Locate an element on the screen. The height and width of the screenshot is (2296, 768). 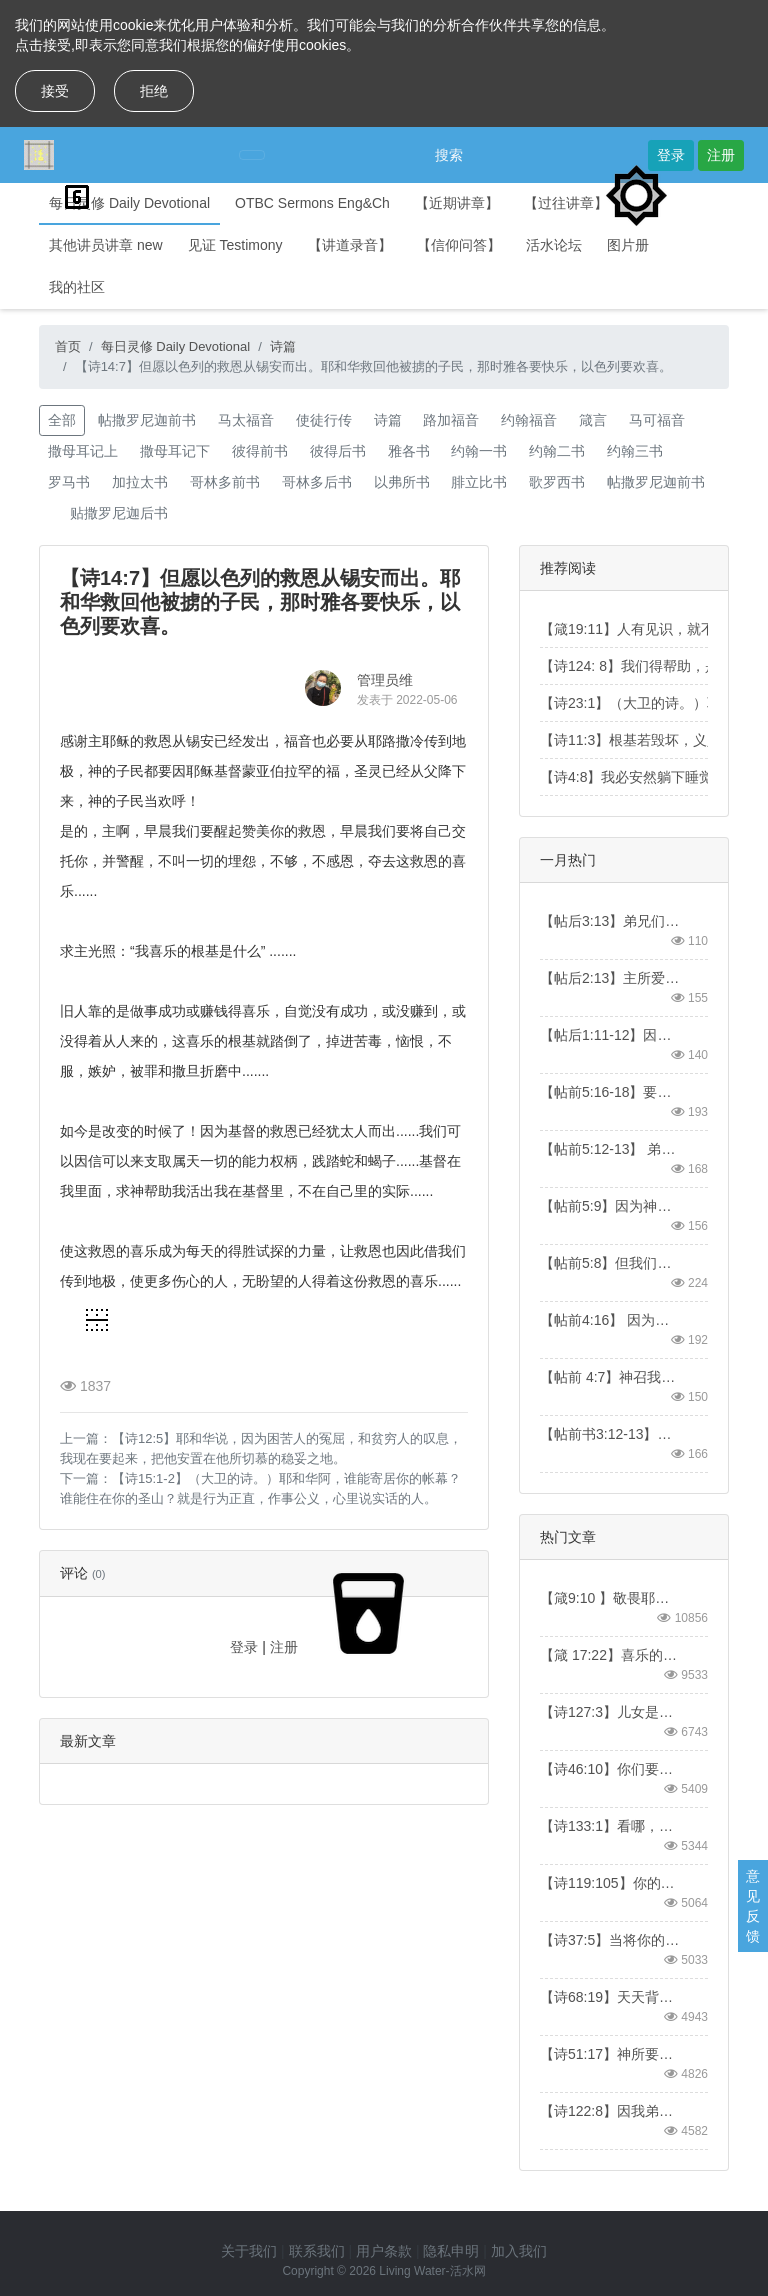
select filter or preset number 6 is located at coordinates (77, 197).